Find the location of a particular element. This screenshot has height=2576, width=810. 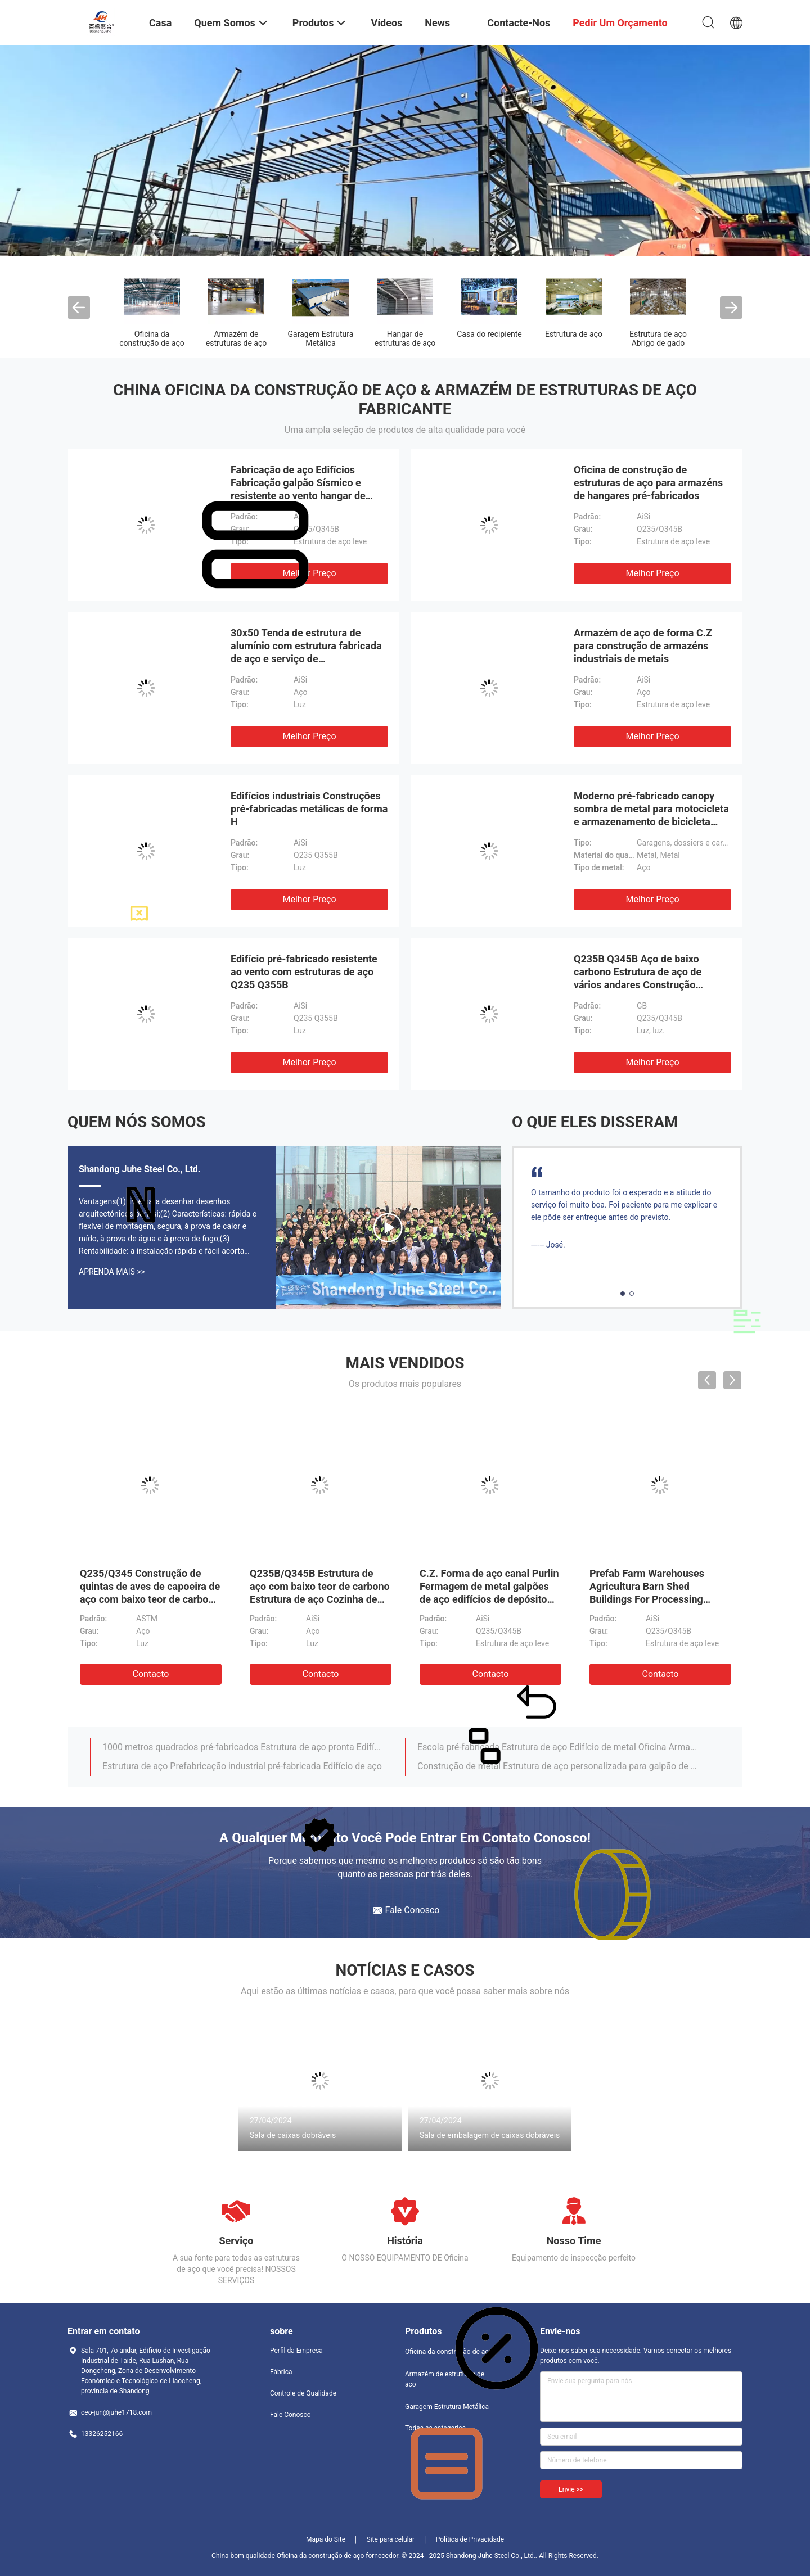

ungroup selected objects is located at coordinates (484, 1746).